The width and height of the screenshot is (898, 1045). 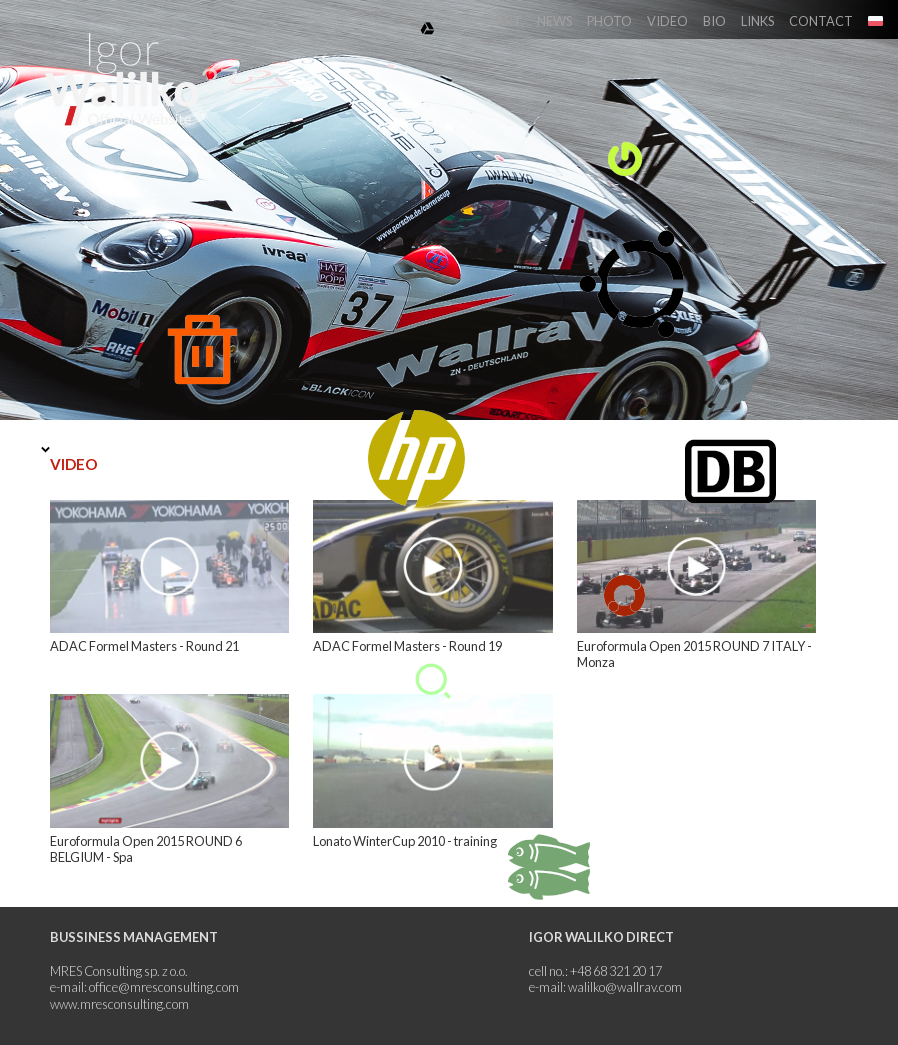 I want to click on link to gravatar profile settings, so click(x=625, y=159).